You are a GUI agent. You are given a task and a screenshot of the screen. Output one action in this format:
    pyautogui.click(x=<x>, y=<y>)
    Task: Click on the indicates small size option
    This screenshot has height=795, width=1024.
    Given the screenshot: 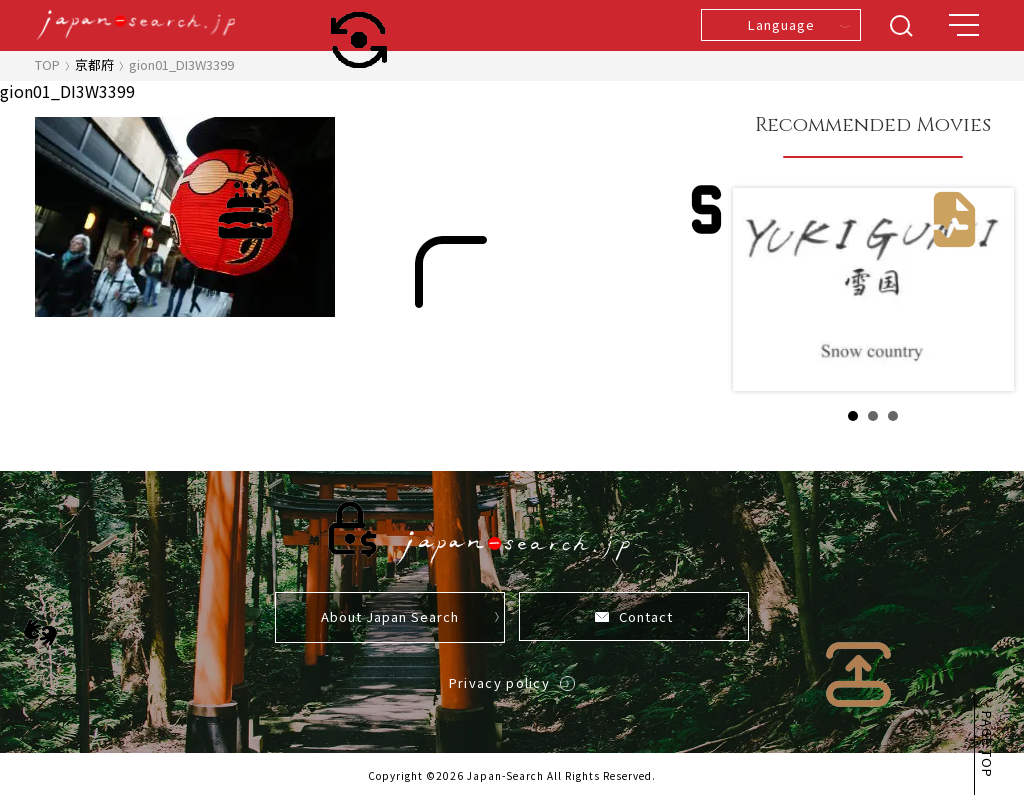 What is the action you would take?
    pyautogui.click(x=706, y=209)
    